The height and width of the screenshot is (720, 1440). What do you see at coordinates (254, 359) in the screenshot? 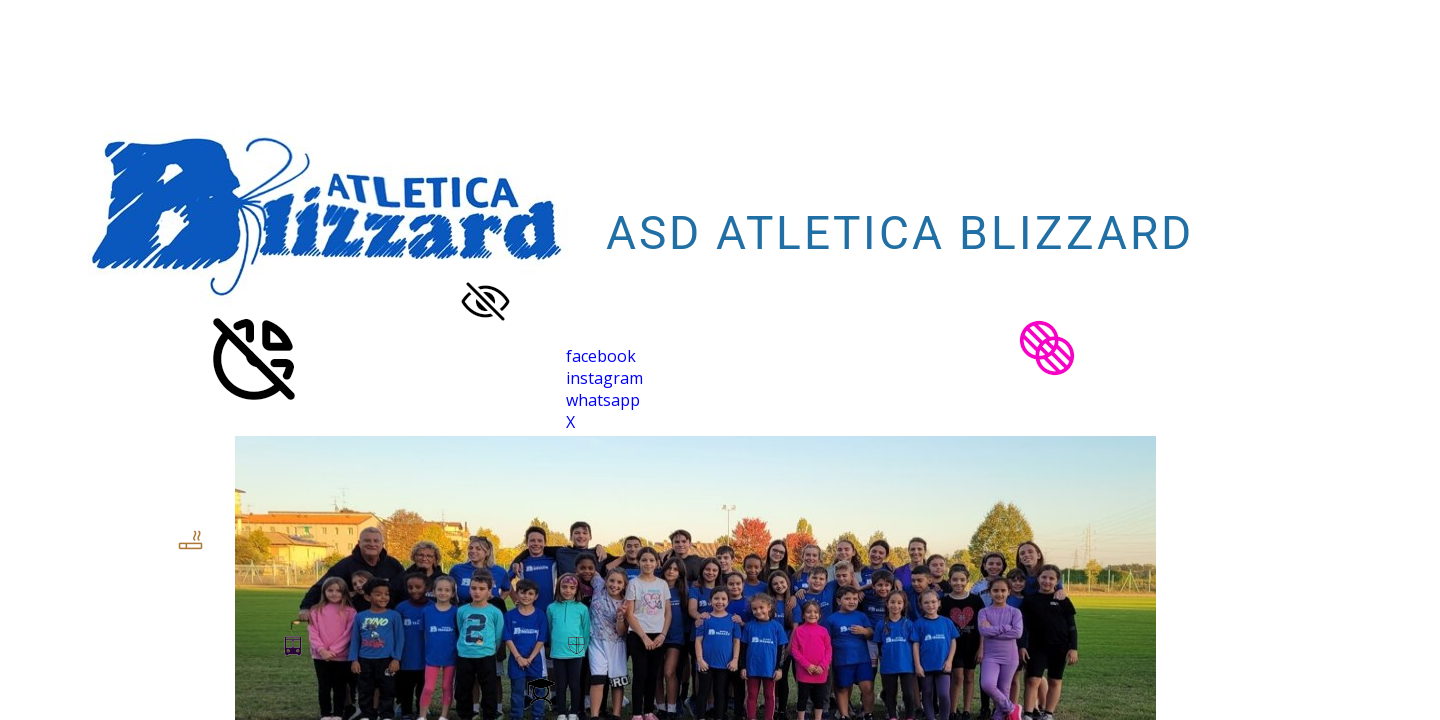
I see `disable pie chart visualization` at bounding box center [254, 359].